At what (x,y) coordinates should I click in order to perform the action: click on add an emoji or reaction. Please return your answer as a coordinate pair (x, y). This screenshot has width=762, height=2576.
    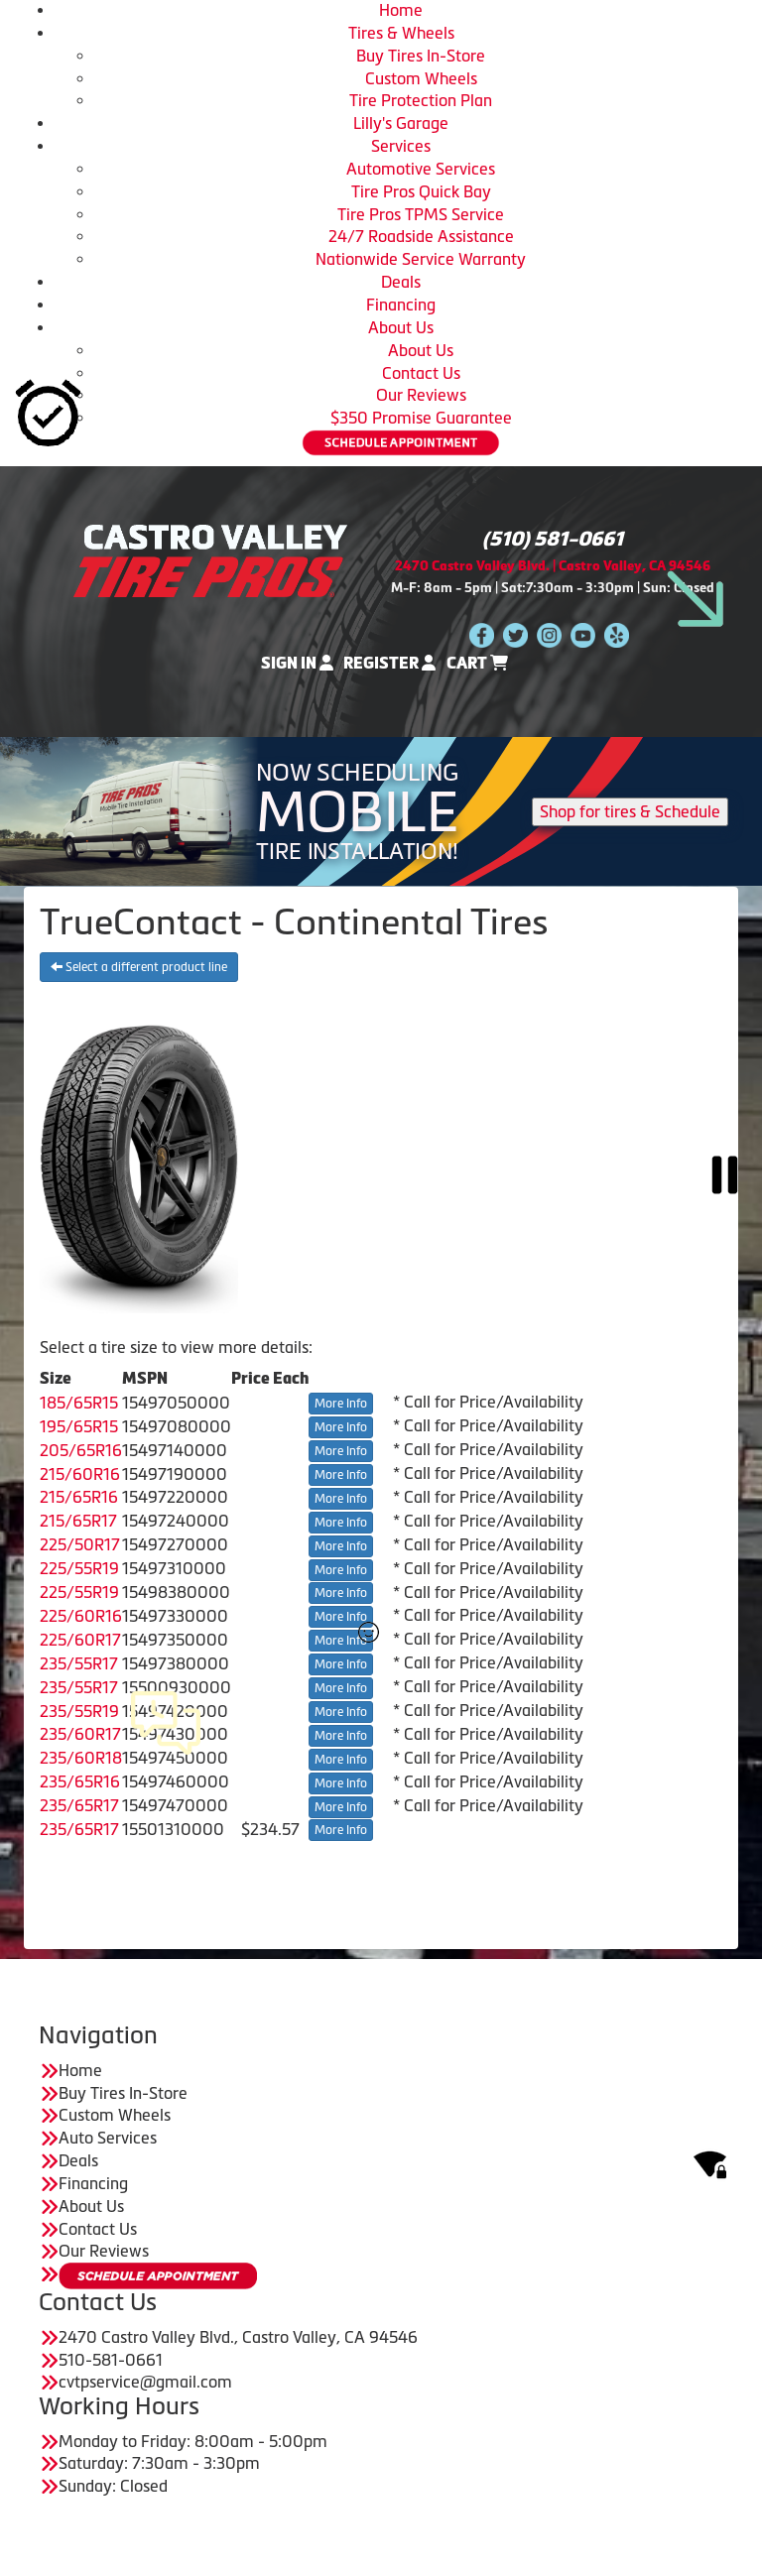
    Looking at the image, I should click on (368, 1632).